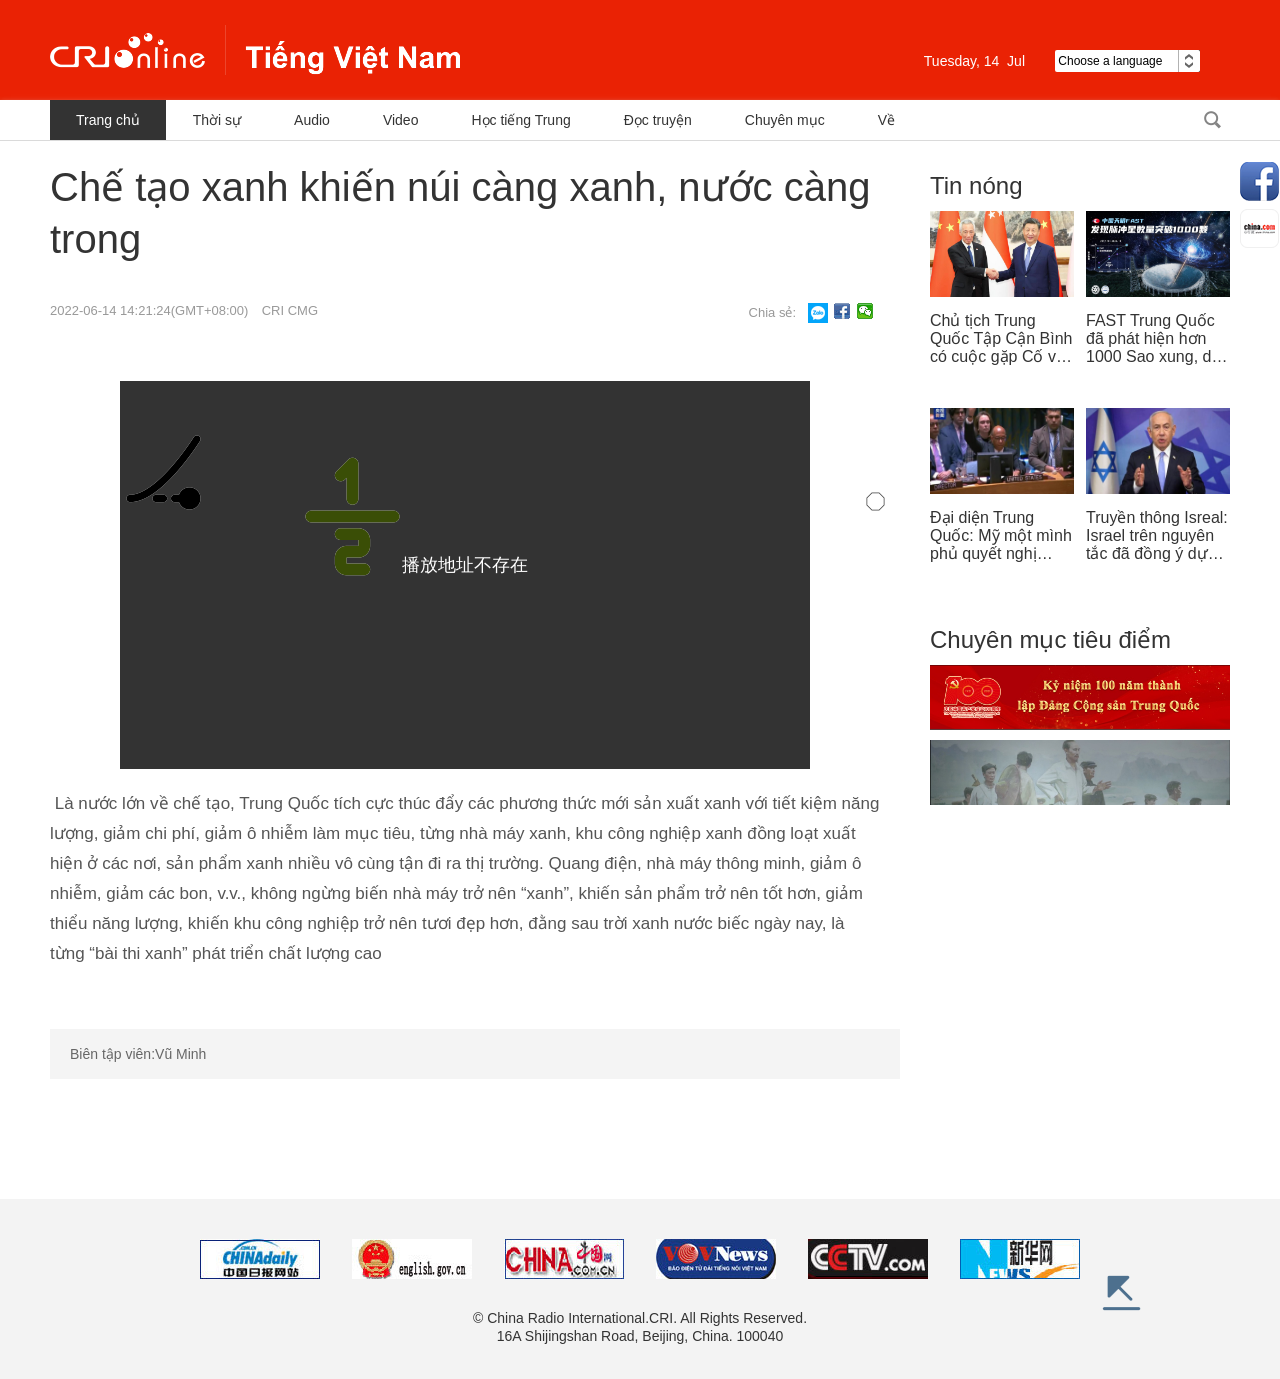 This screenshot has height=1379, width=1280. Describe the element at coordinates (163, 472) in the screenshot. I see `adjust ease-in animation curve` at that location.